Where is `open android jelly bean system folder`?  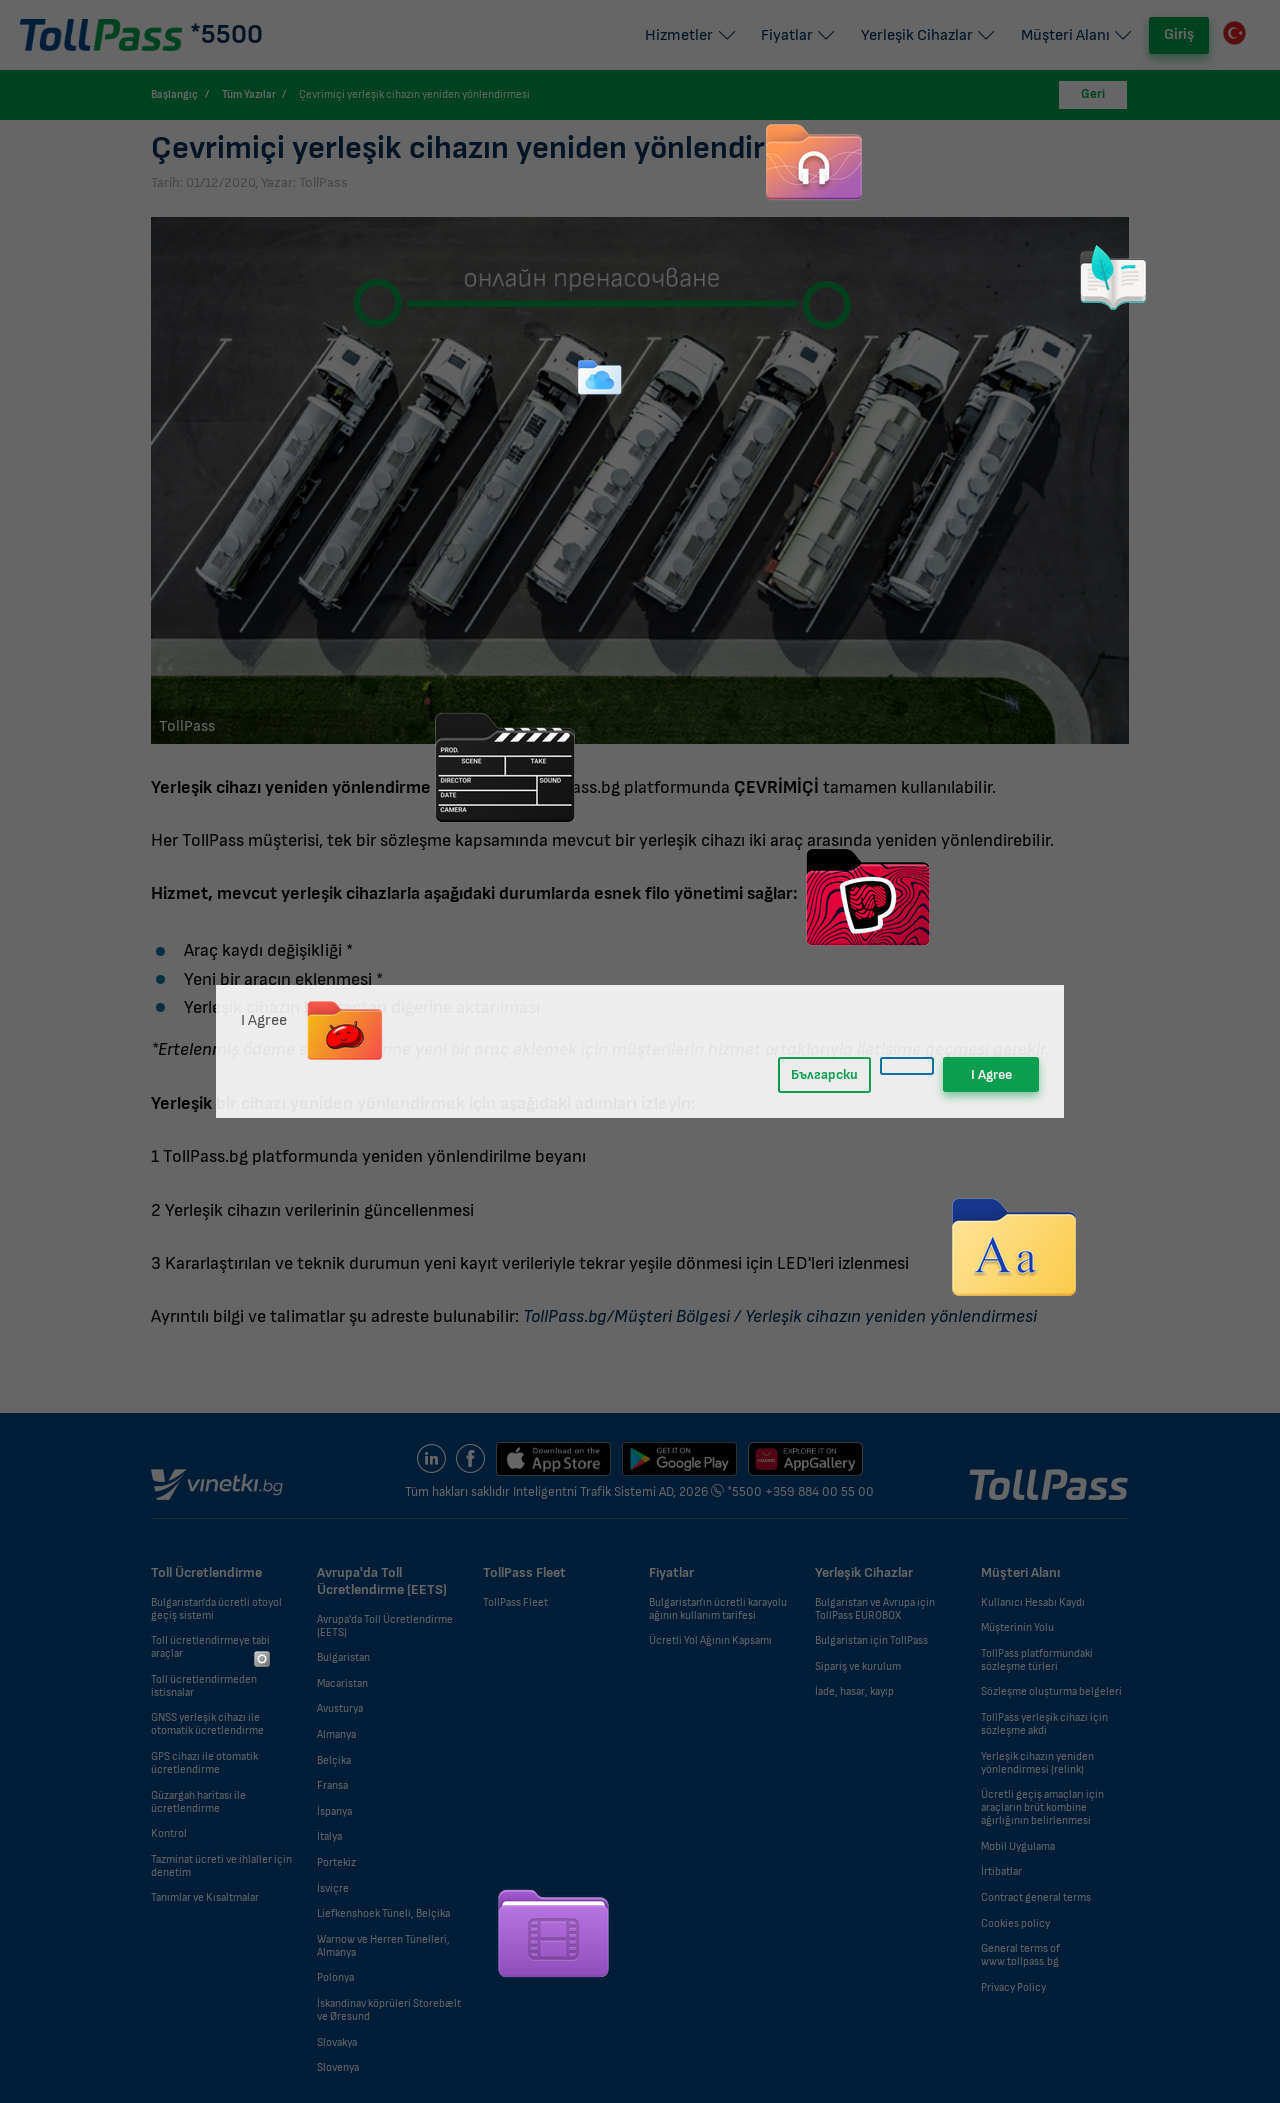 open android jelly bean system folder is located at coordinates (344, 1032).